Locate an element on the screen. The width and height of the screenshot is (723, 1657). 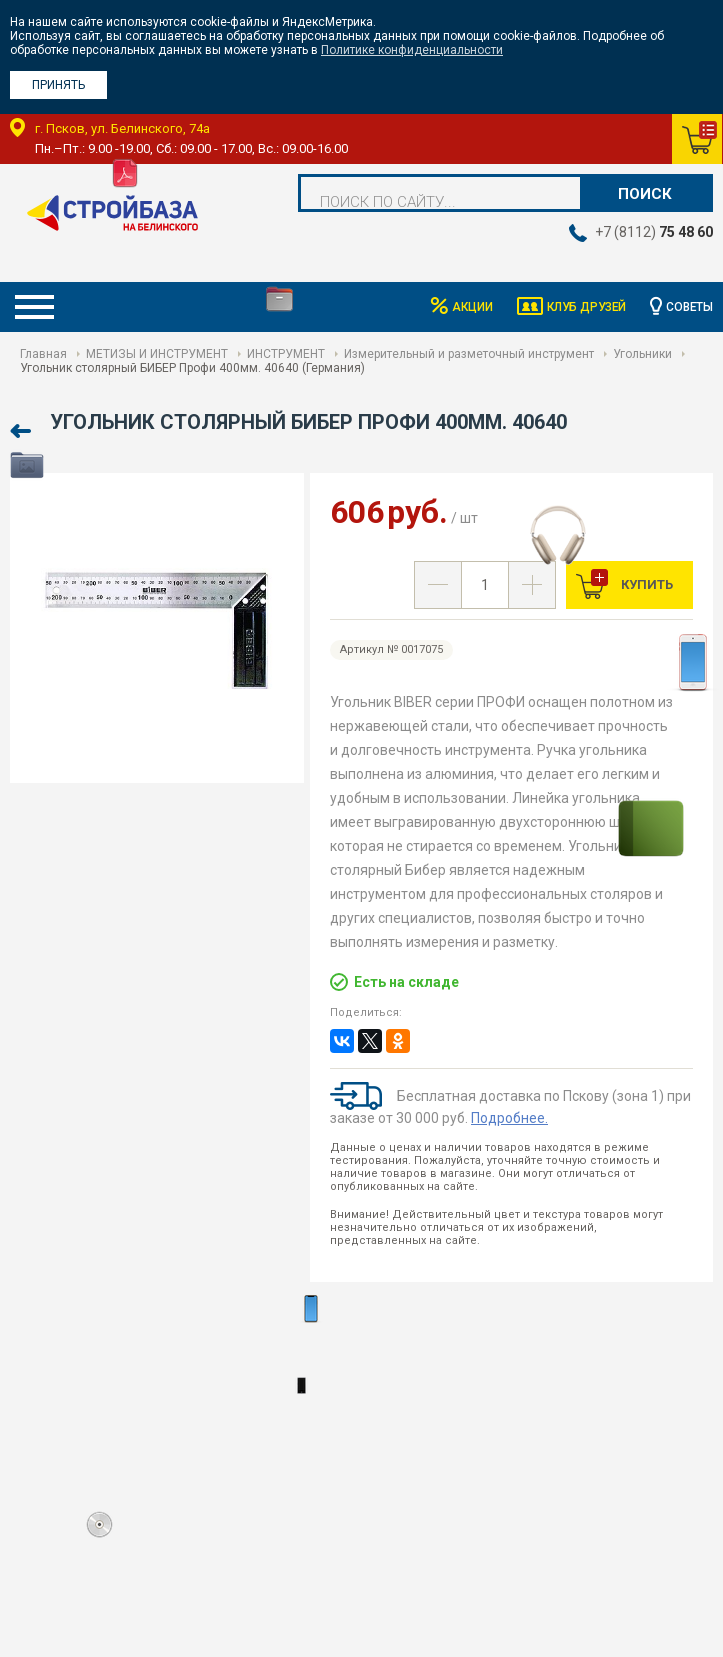
iPhone XR device icon is located at coordinates (311, 1309).